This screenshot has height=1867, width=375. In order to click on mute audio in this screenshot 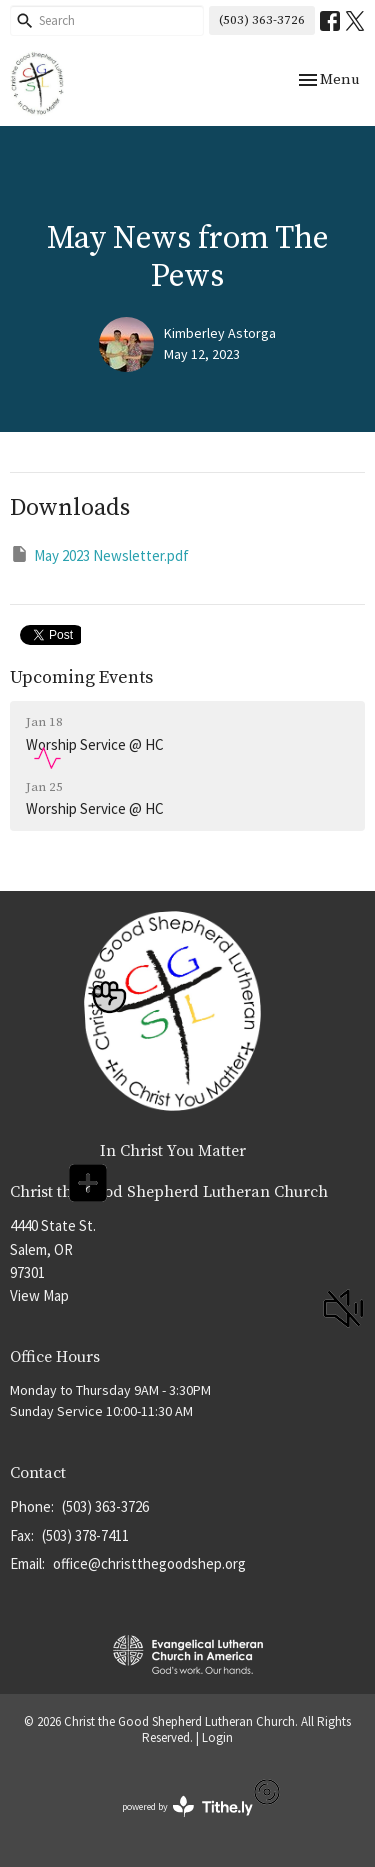, I will do `click(342, 1308)`.